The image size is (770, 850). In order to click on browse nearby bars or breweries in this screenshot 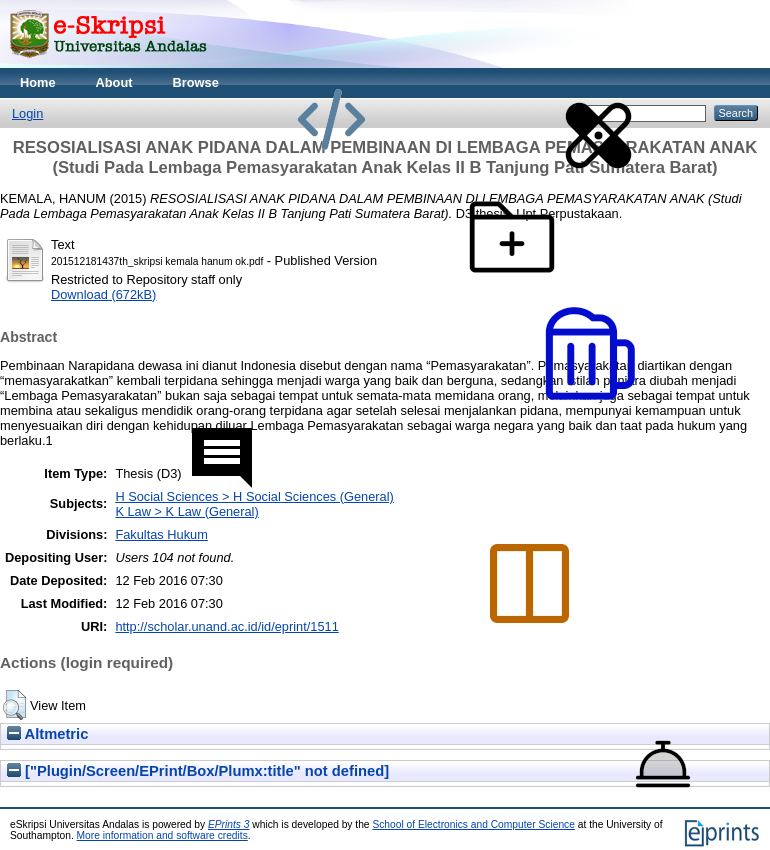, I will do `click(585, 357)`.